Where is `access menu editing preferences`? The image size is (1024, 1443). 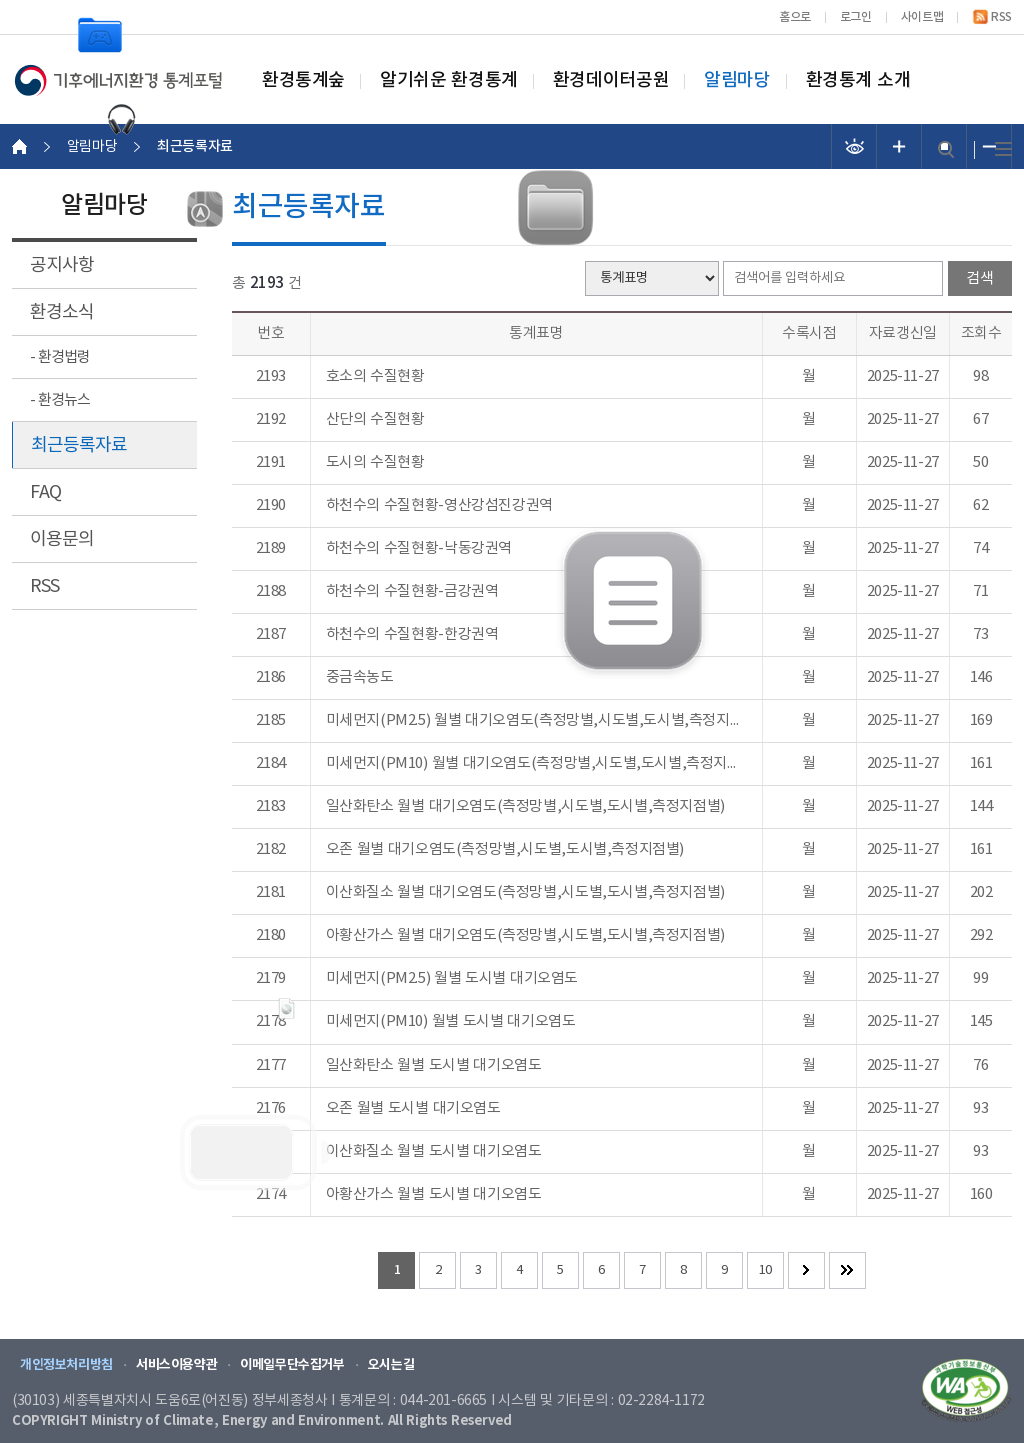
access menu editing preferences is located at coordinates (633, 603).